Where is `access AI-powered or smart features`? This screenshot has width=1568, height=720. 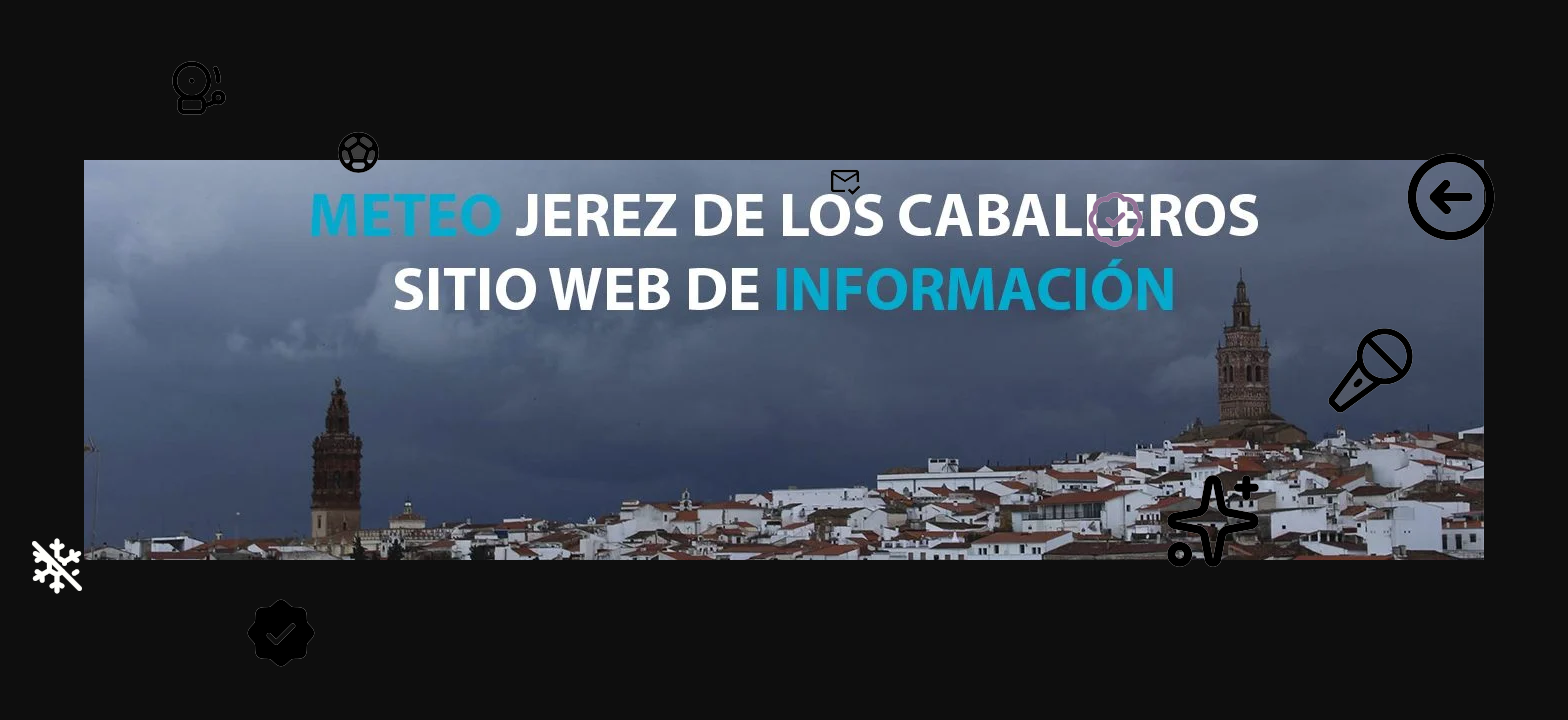 access AI-powered or smart features is located at coordinates (1213, 521).